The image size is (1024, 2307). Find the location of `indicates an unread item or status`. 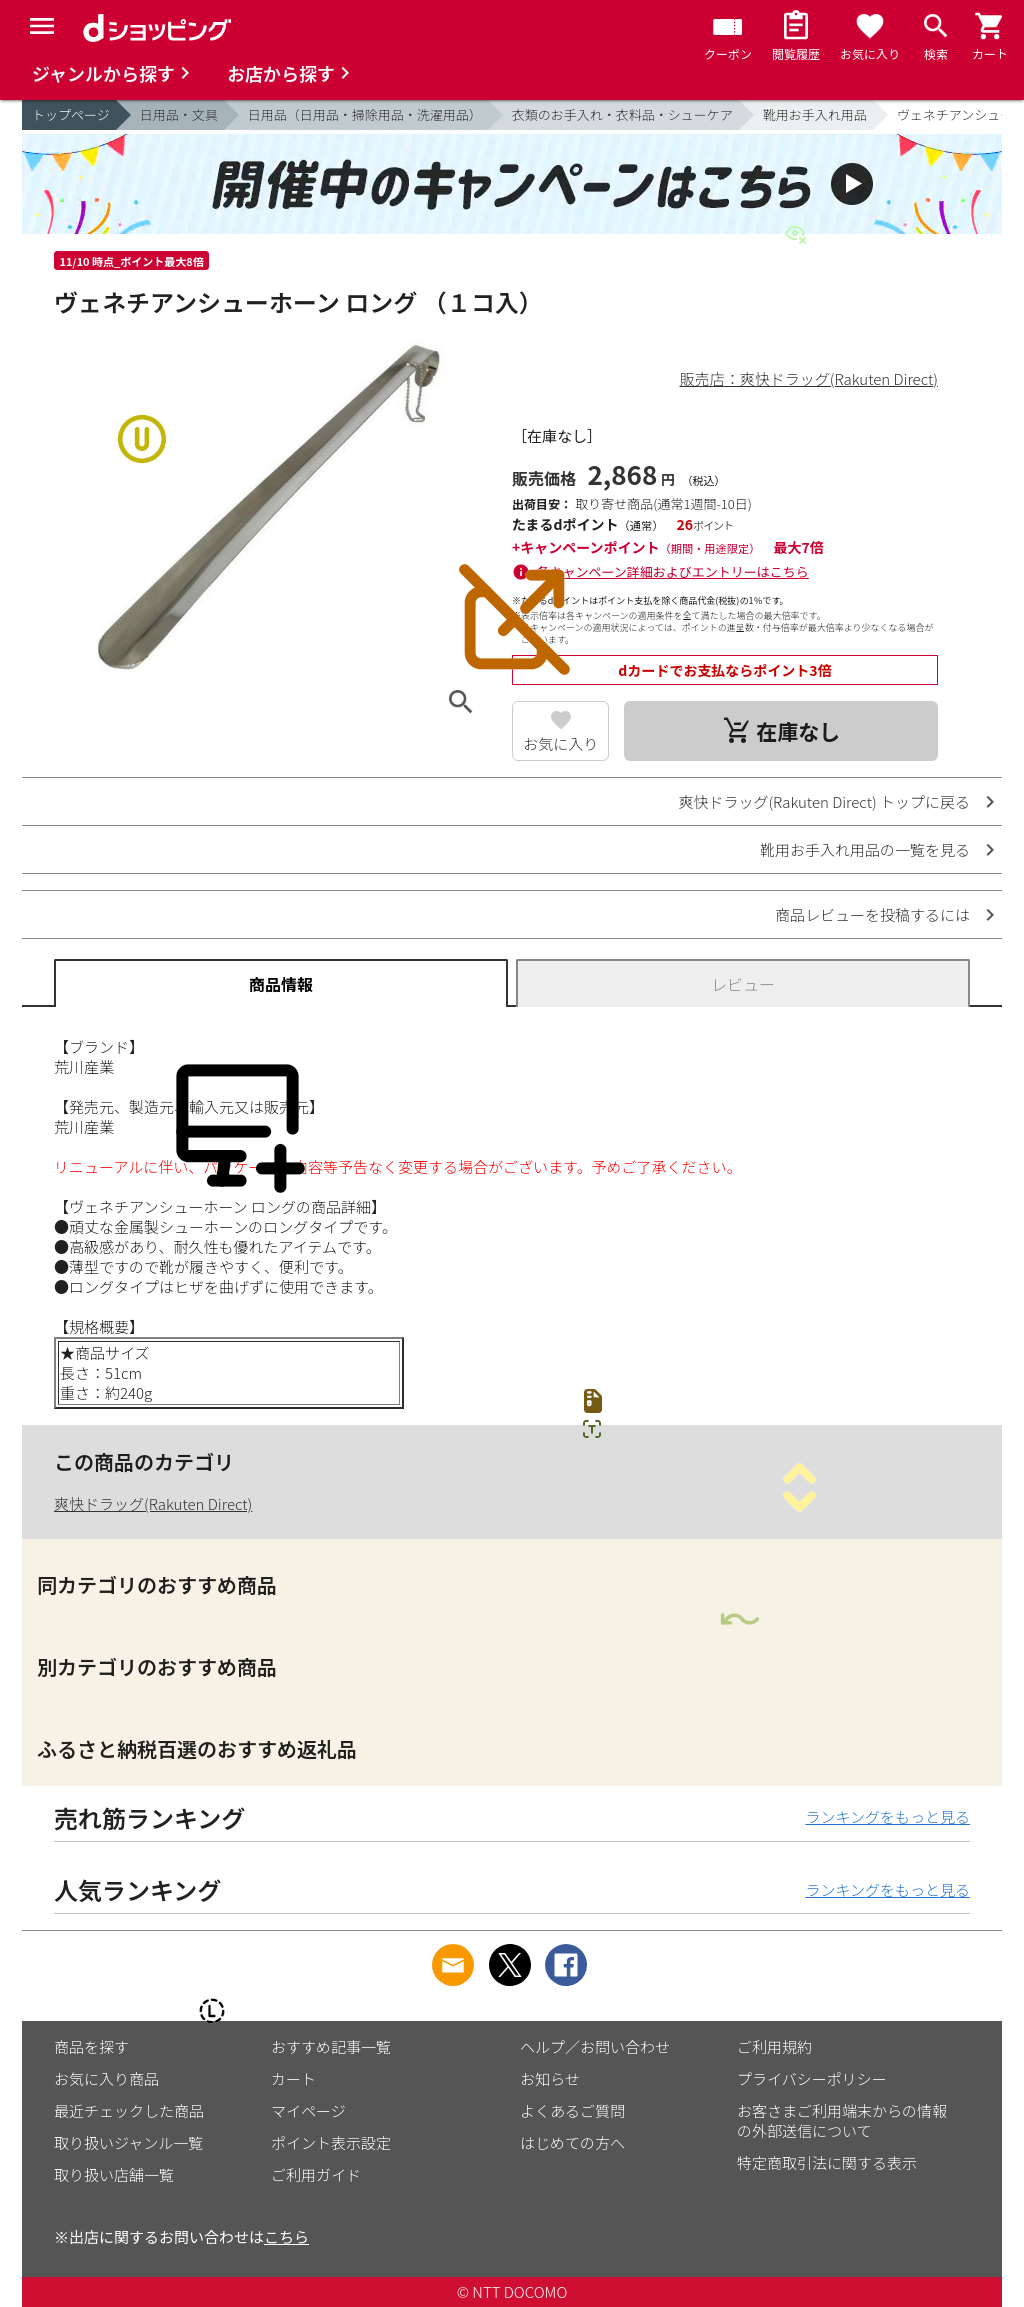

indicates an unread item or status is located at coordinates (142, 439).